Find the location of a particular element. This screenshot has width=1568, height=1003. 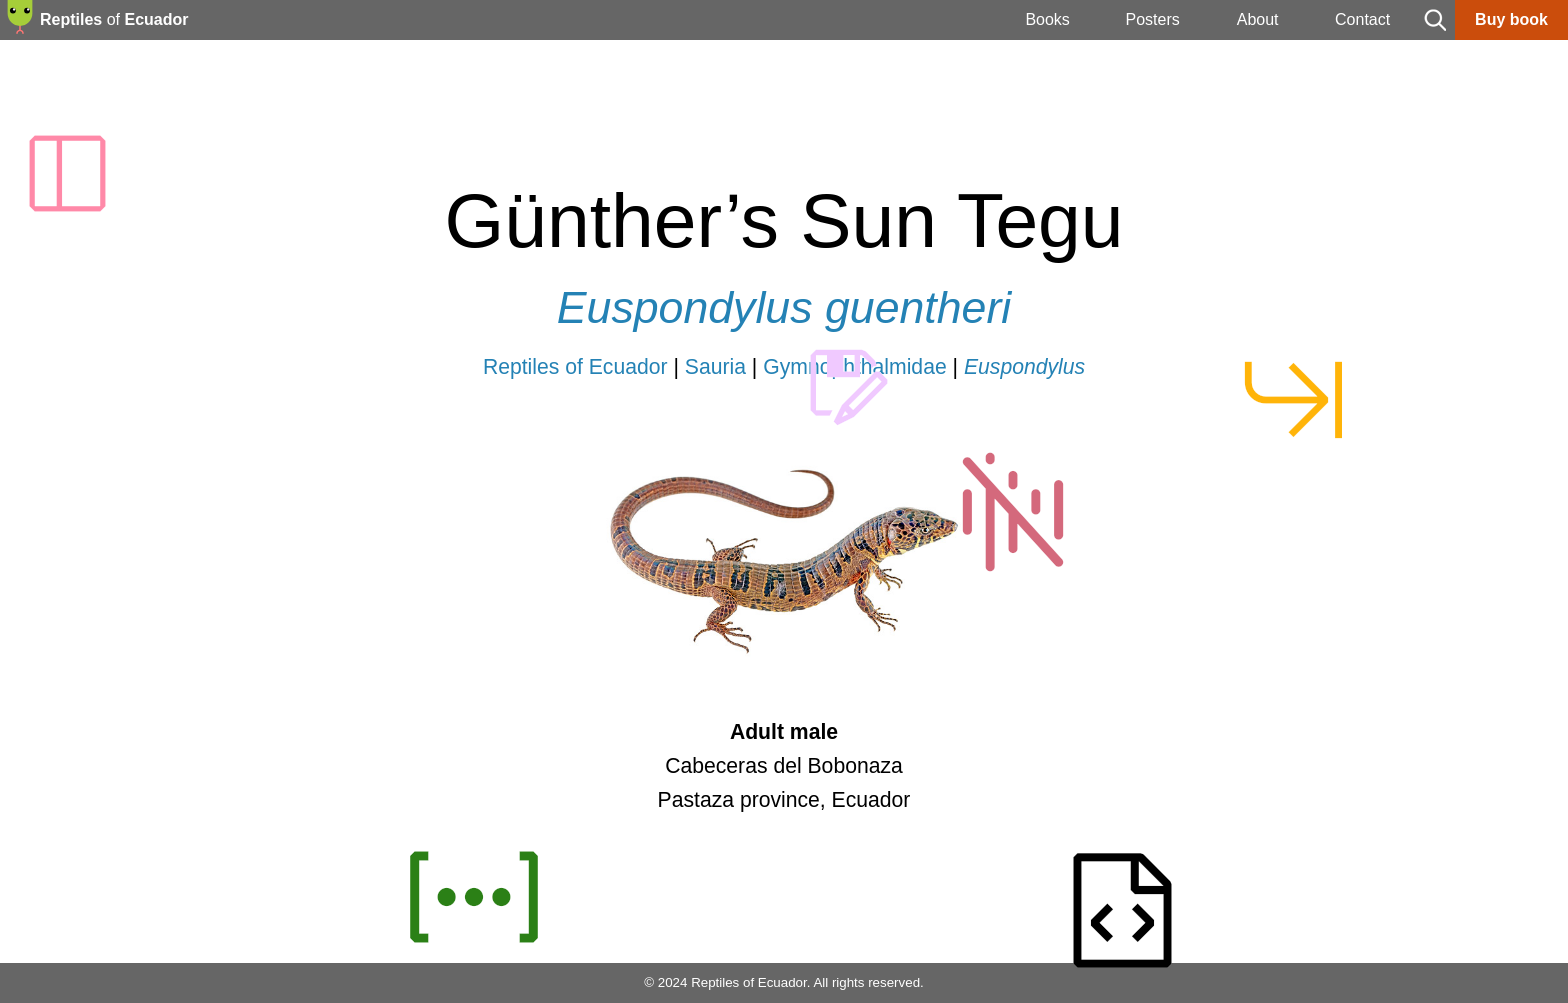

move cursor to next tab stop is located at coordinates (1286, 396).